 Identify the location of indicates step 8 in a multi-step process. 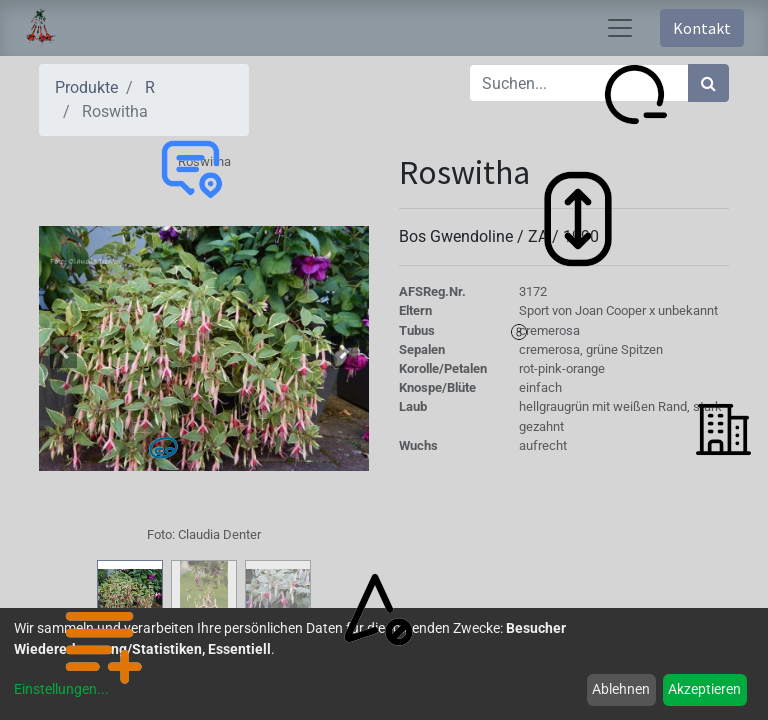
(519, 332).